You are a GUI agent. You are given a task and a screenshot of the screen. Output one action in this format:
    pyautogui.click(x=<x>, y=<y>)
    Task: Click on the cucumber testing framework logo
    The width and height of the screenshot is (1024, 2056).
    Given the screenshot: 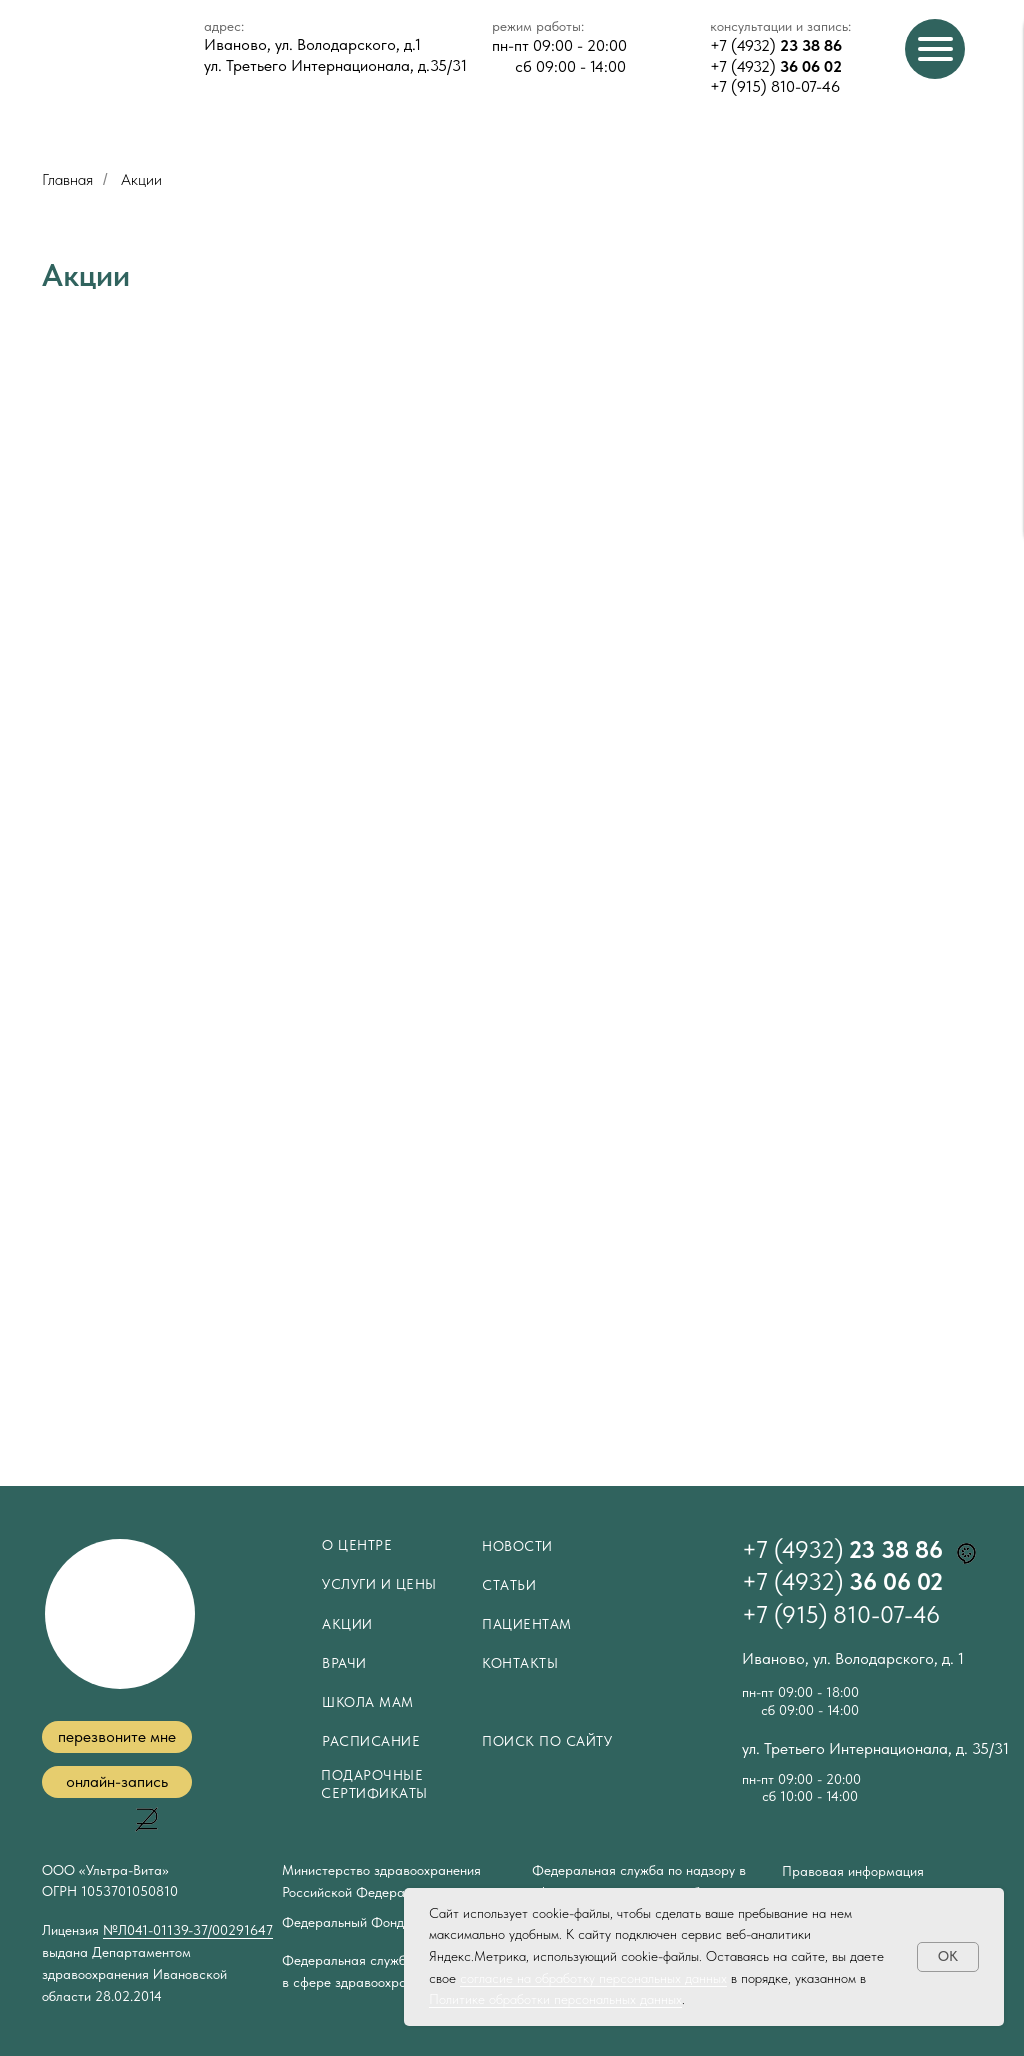 What is the action you would take?
    pyautogui.click(x=966, y=1553)
    